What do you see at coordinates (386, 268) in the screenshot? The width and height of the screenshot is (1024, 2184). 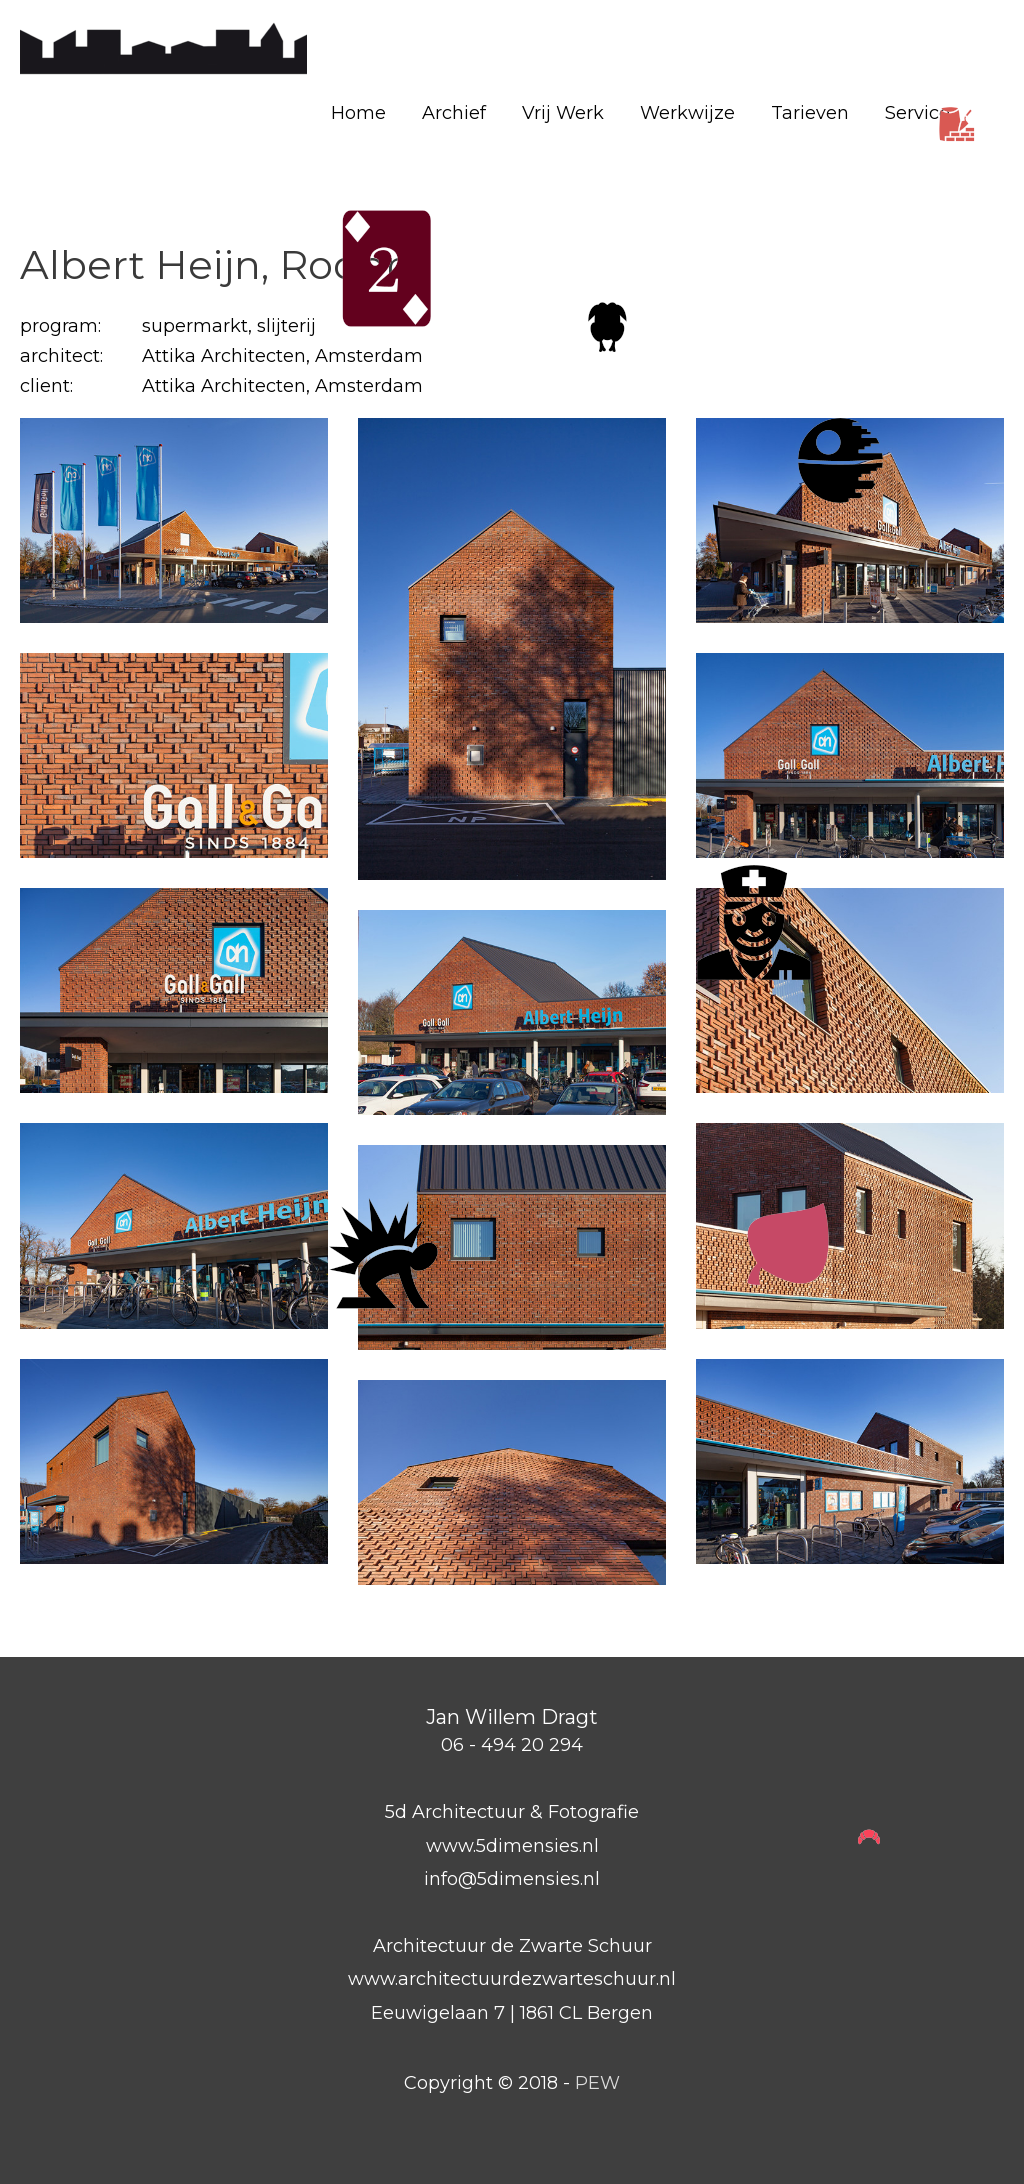 I see `two of diamonds playing card` at bounding box center [386, 268].